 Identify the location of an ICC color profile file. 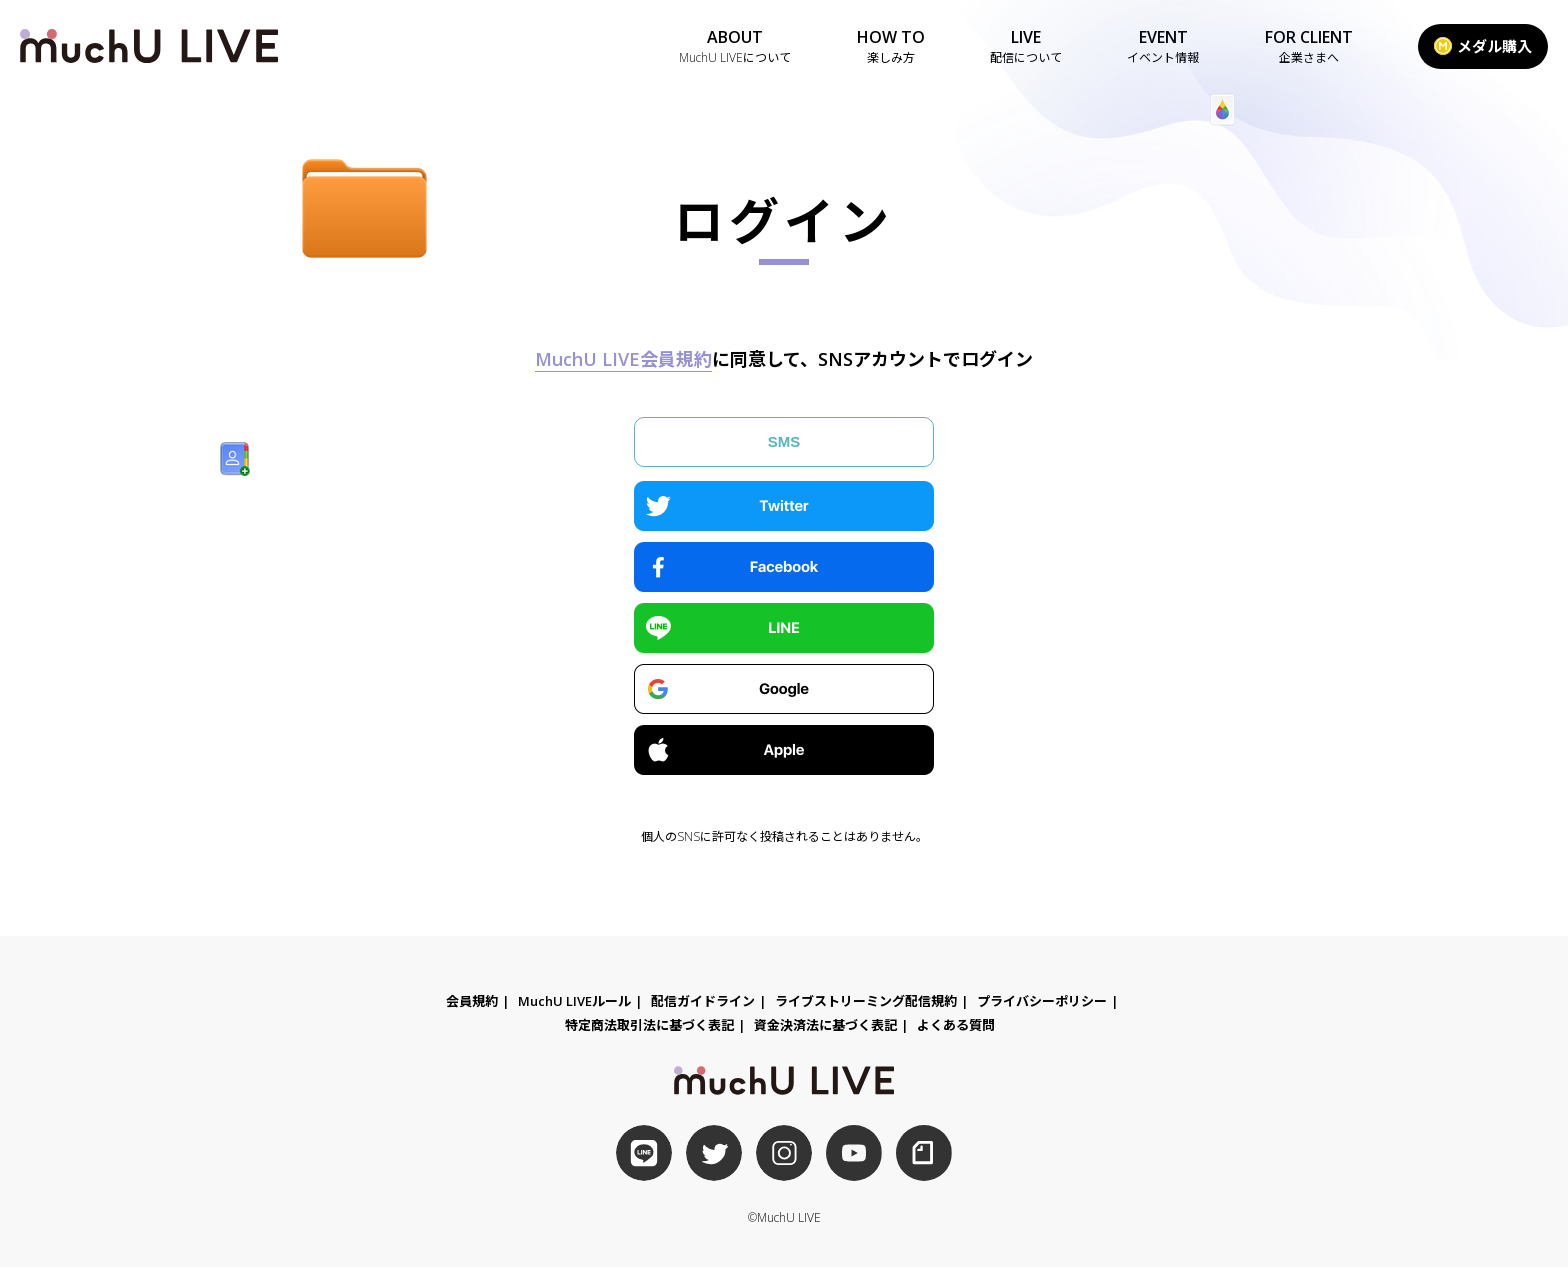
(1222, 109).